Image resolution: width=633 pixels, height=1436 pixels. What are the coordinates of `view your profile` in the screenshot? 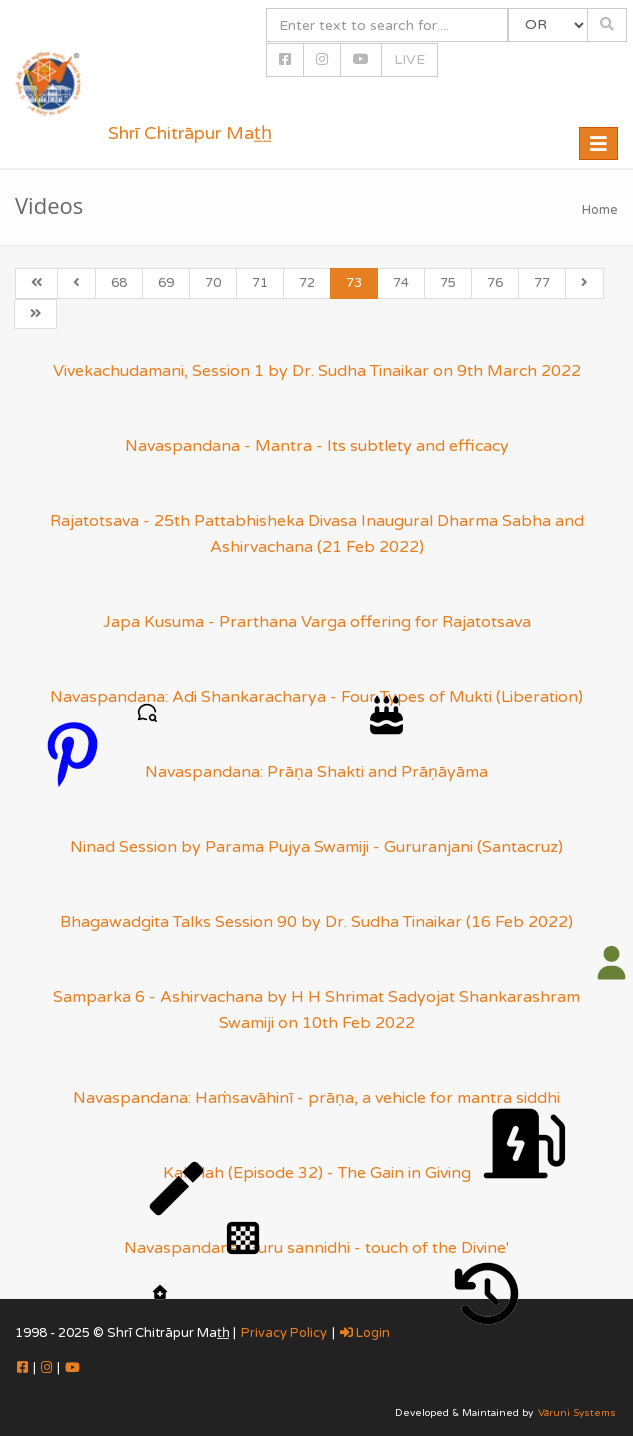 It's located at (611, 962).